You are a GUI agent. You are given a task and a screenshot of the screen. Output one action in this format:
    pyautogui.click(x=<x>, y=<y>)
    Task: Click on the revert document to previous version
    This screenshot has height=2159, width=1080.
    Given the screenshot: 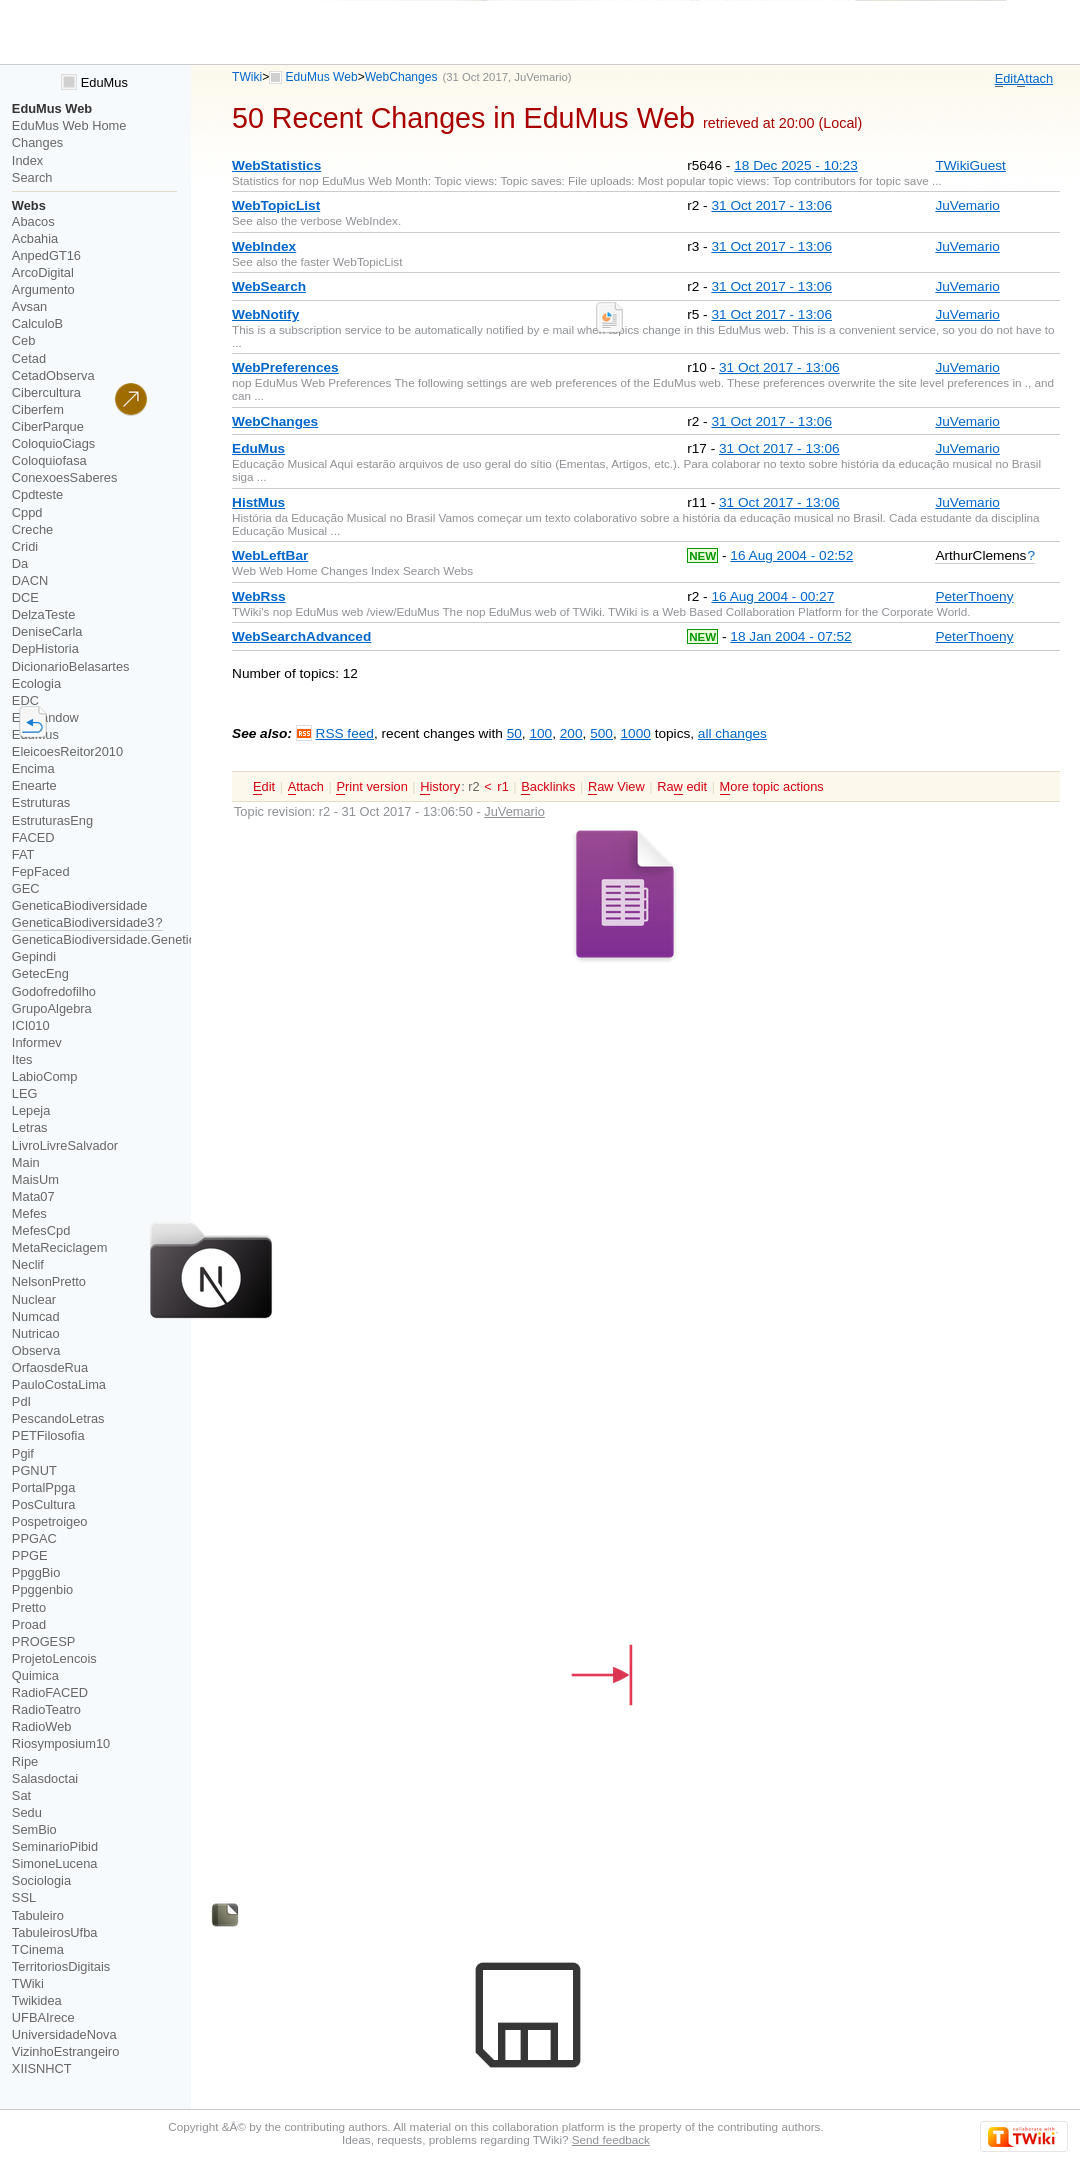 What is the action you would take?
    pyautogui.click(x=33, y=722)
    